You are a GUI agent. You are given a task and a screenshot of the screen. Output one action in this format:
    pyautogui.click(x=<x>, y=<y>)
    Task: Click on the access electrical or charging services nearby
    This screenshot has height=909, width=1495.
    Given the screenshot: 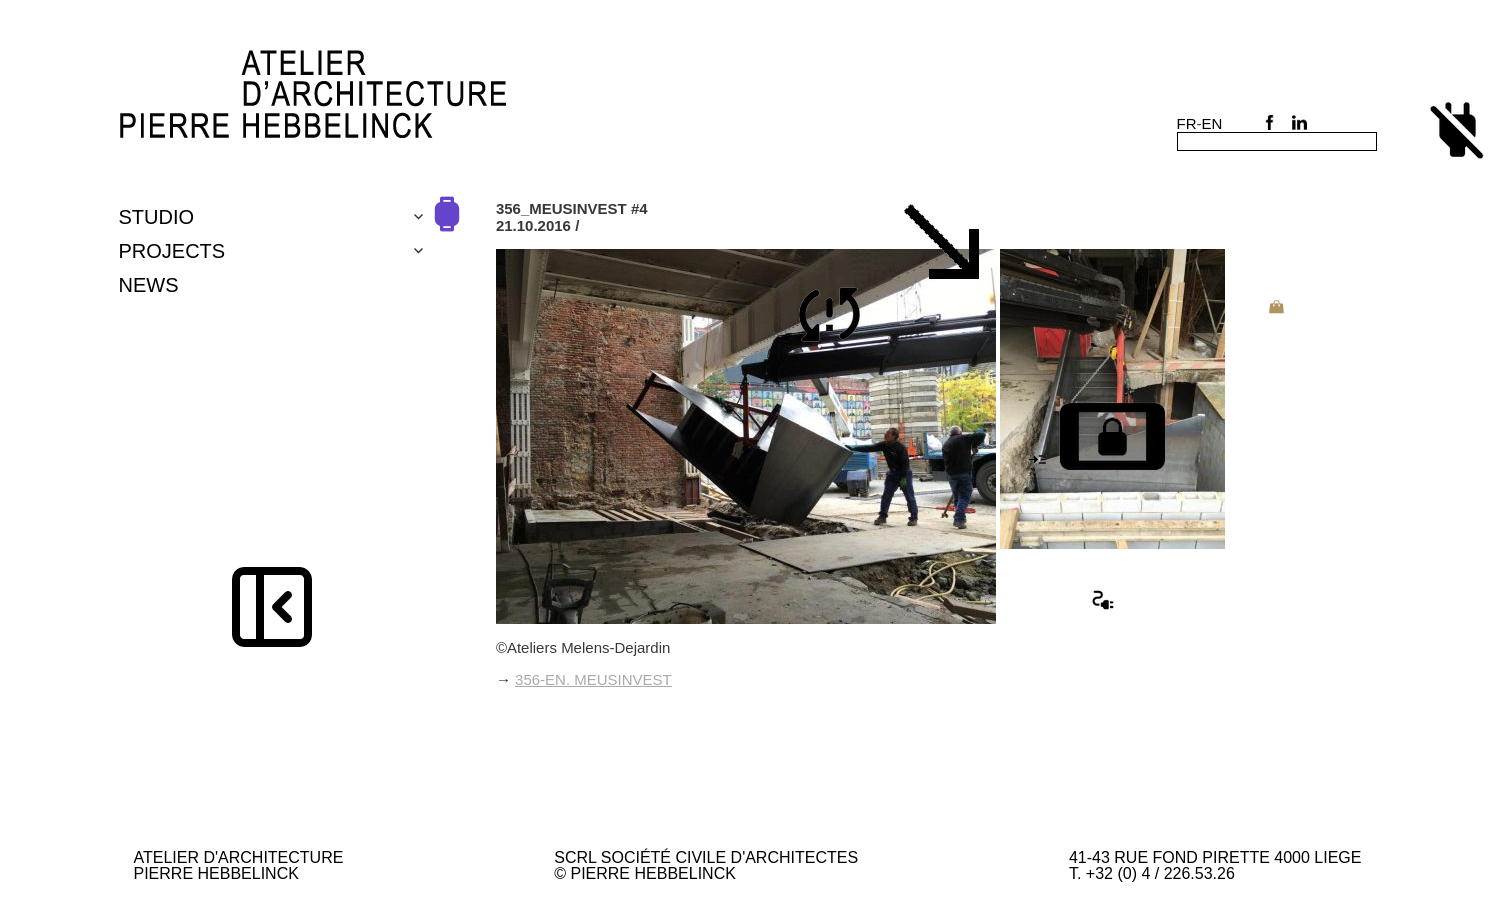 What is the action you would take?
    pyautogui.click(x=1103, y=600)
    